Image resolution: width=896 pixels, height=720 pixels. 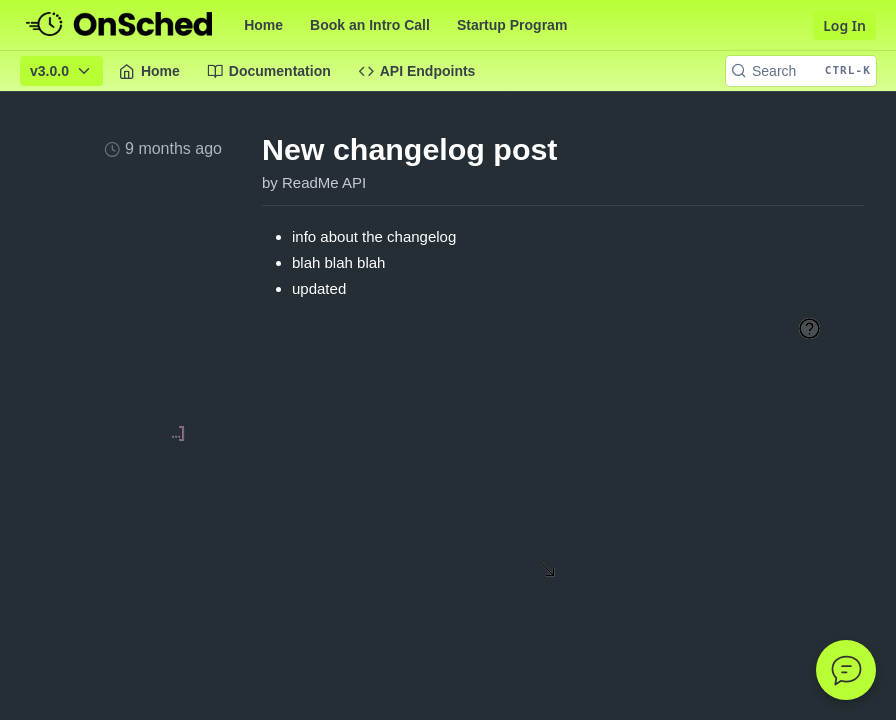 I want to click on navigate to the bottom-right section, so click(x=548, y=570).